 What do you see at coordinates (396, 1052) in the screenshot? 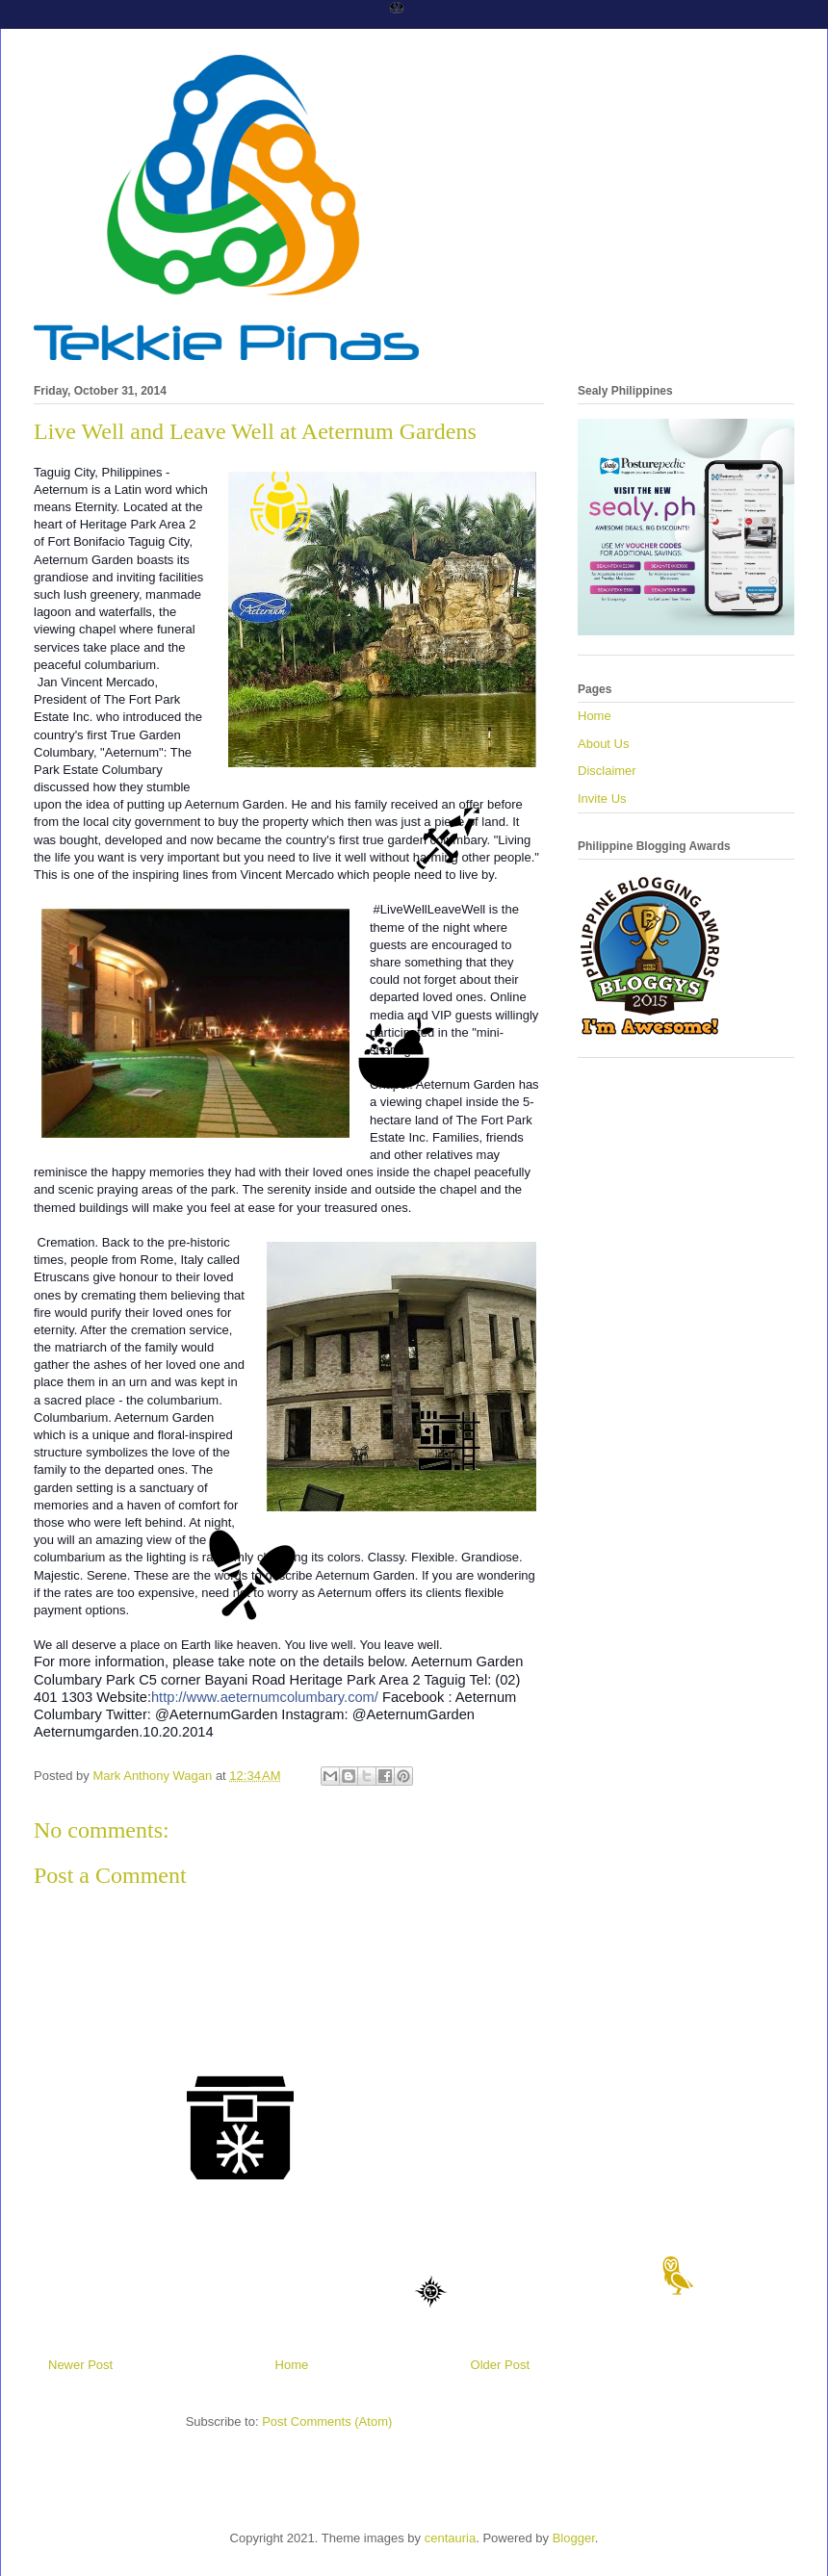
I see `view healthy food or nutrition options` at bounding box center [396, 1052].